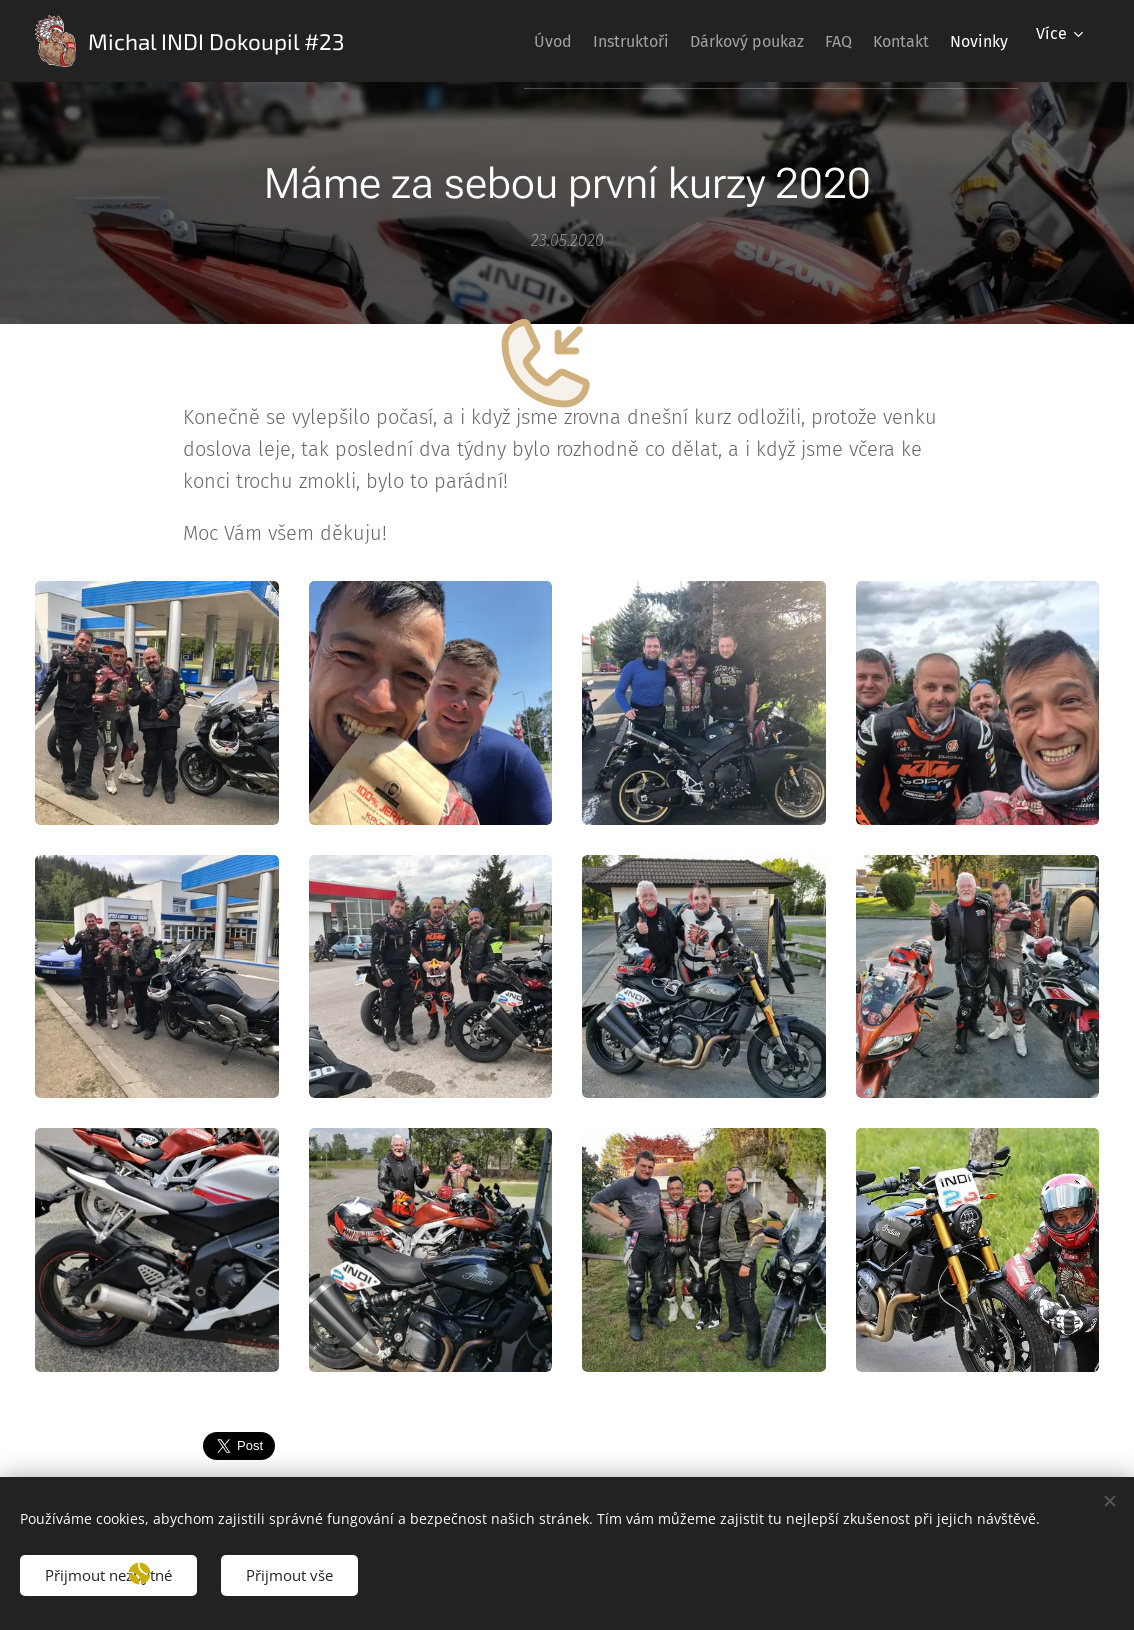 The height and width of the screenshot is (1630, 1134). I want to click on access tennis or sports-related features, so click(139, 1573).